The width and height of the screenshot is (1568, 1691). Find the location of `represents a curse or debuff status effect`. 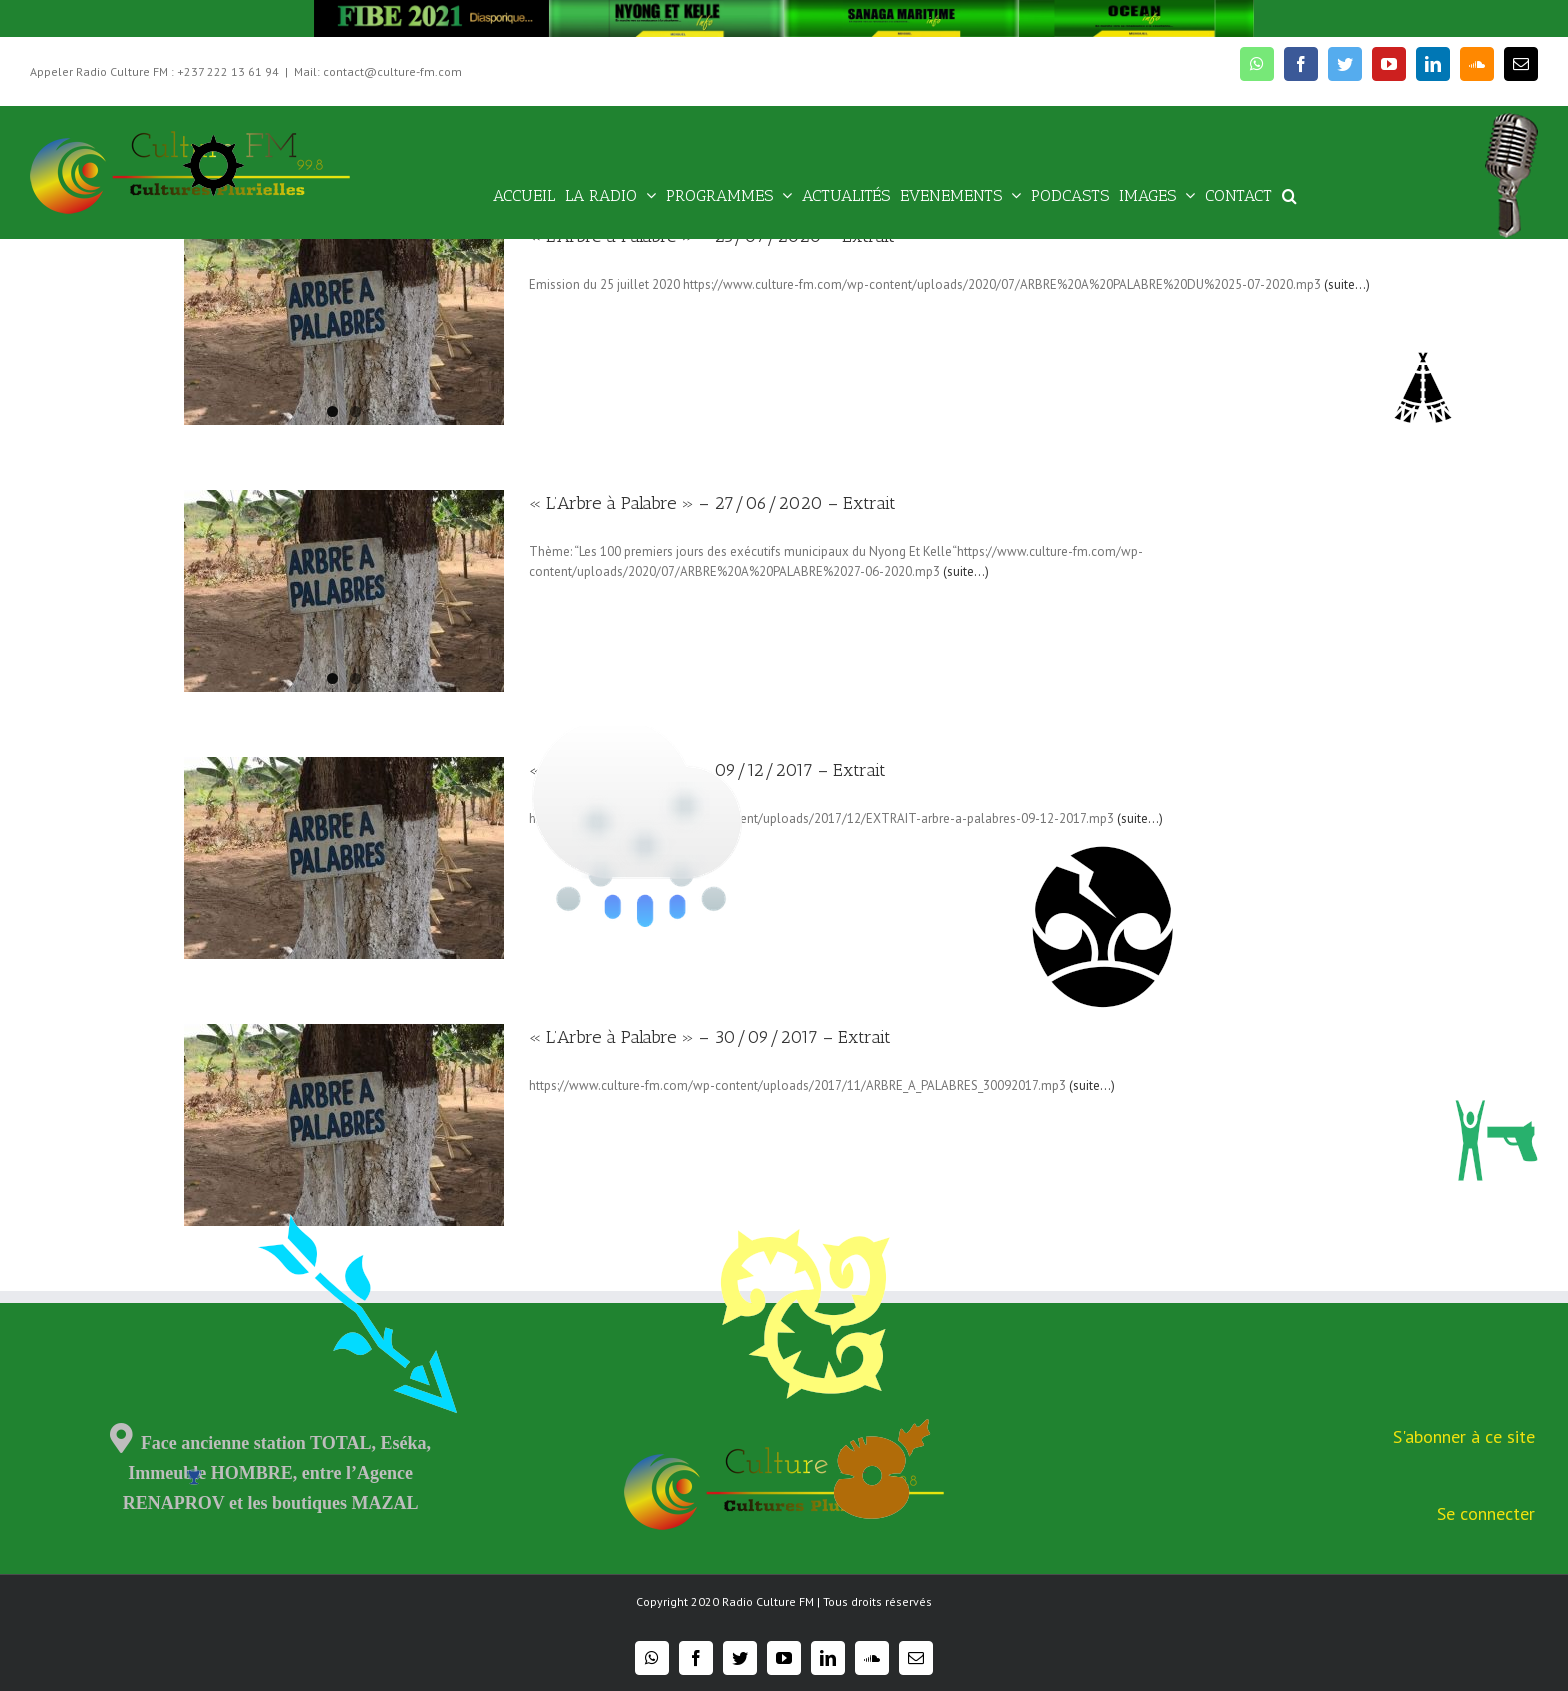

represents a curse or debuff status effect is located at coordinates (806, 1315).